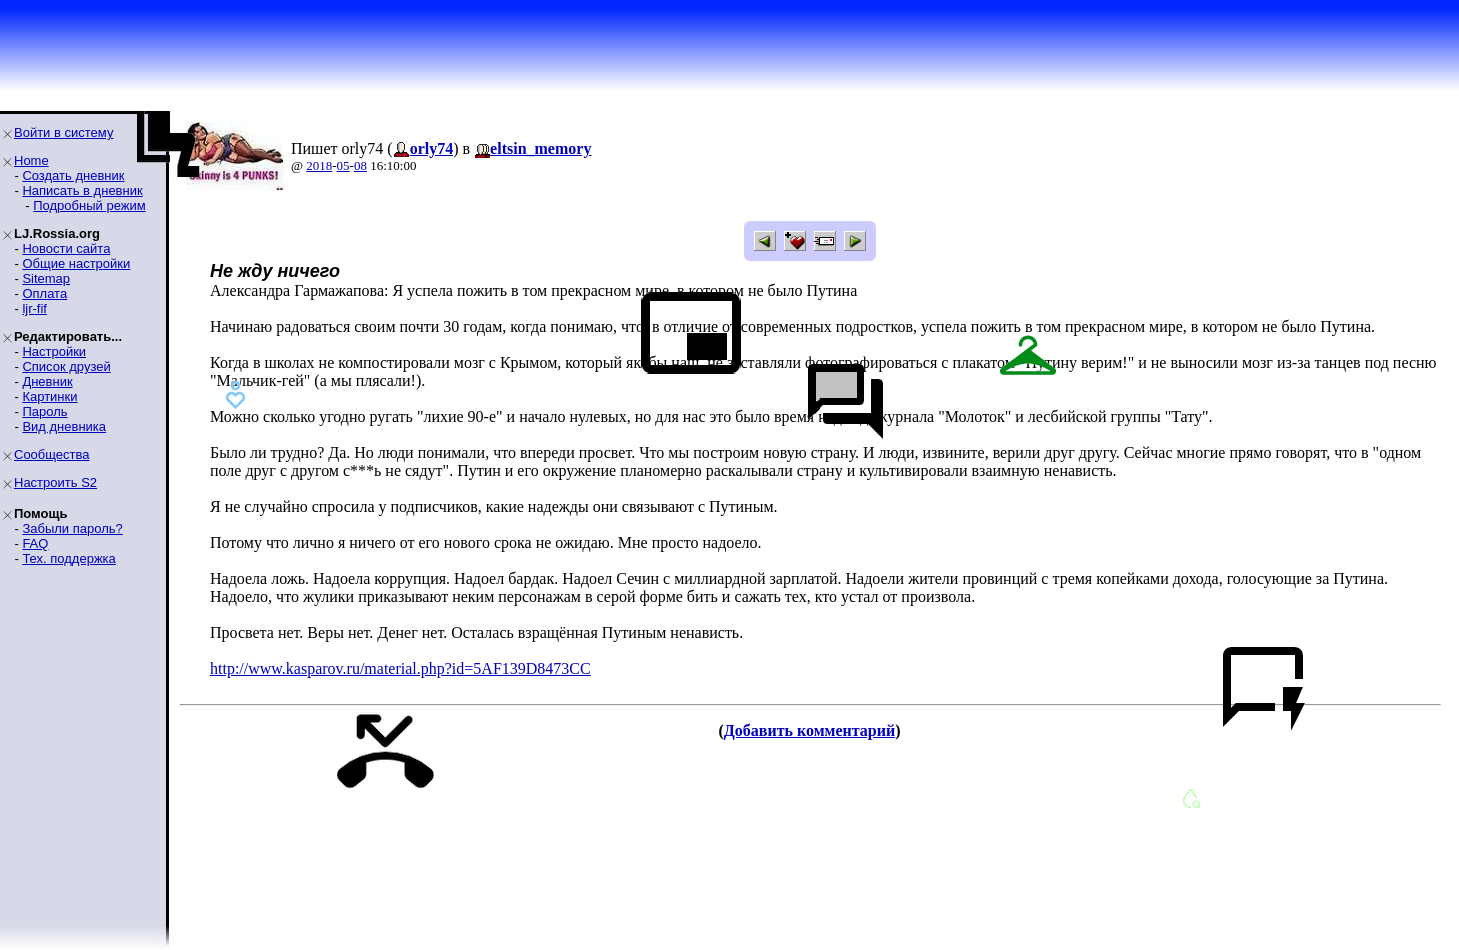  Describe the element at coordinates (691, 333) in the screenshot. I see `add branding or watermark to content` at that location.